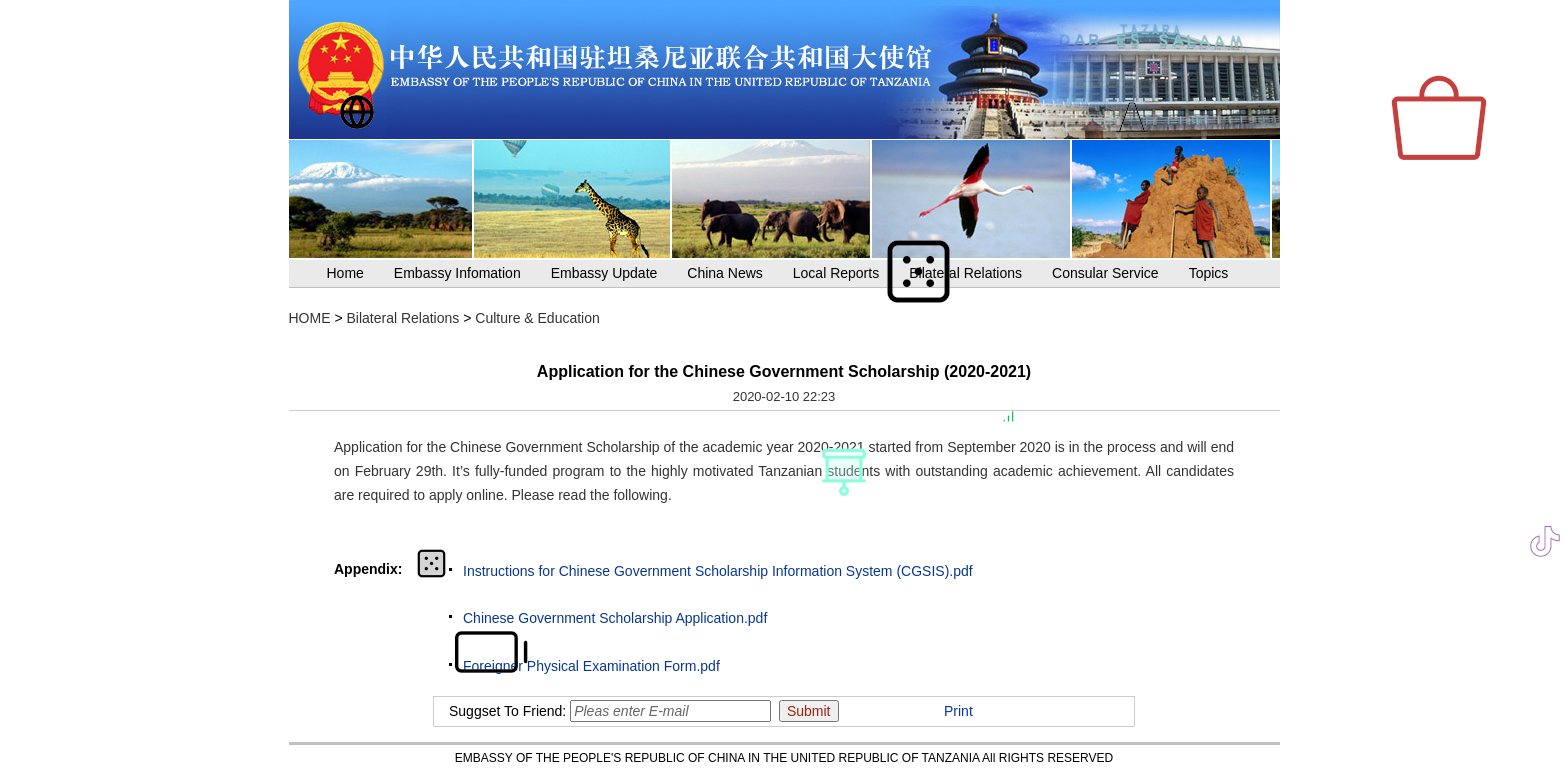  Describe the element at coordinates (1545, 542) in the screenshot. I see `open the TikTok app` at that location.